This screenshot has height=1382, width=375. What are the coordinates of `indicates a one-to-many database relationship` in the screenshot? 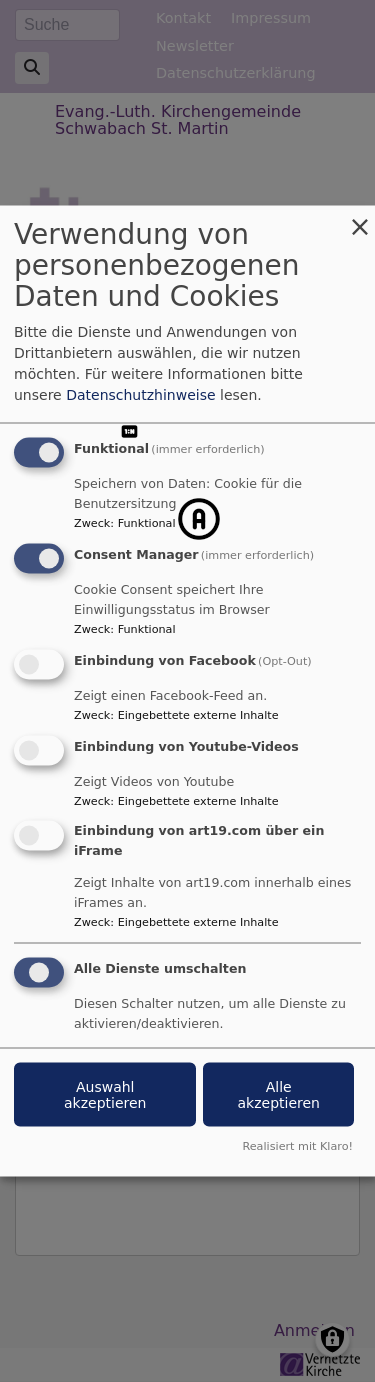 It's located at (129, 431).